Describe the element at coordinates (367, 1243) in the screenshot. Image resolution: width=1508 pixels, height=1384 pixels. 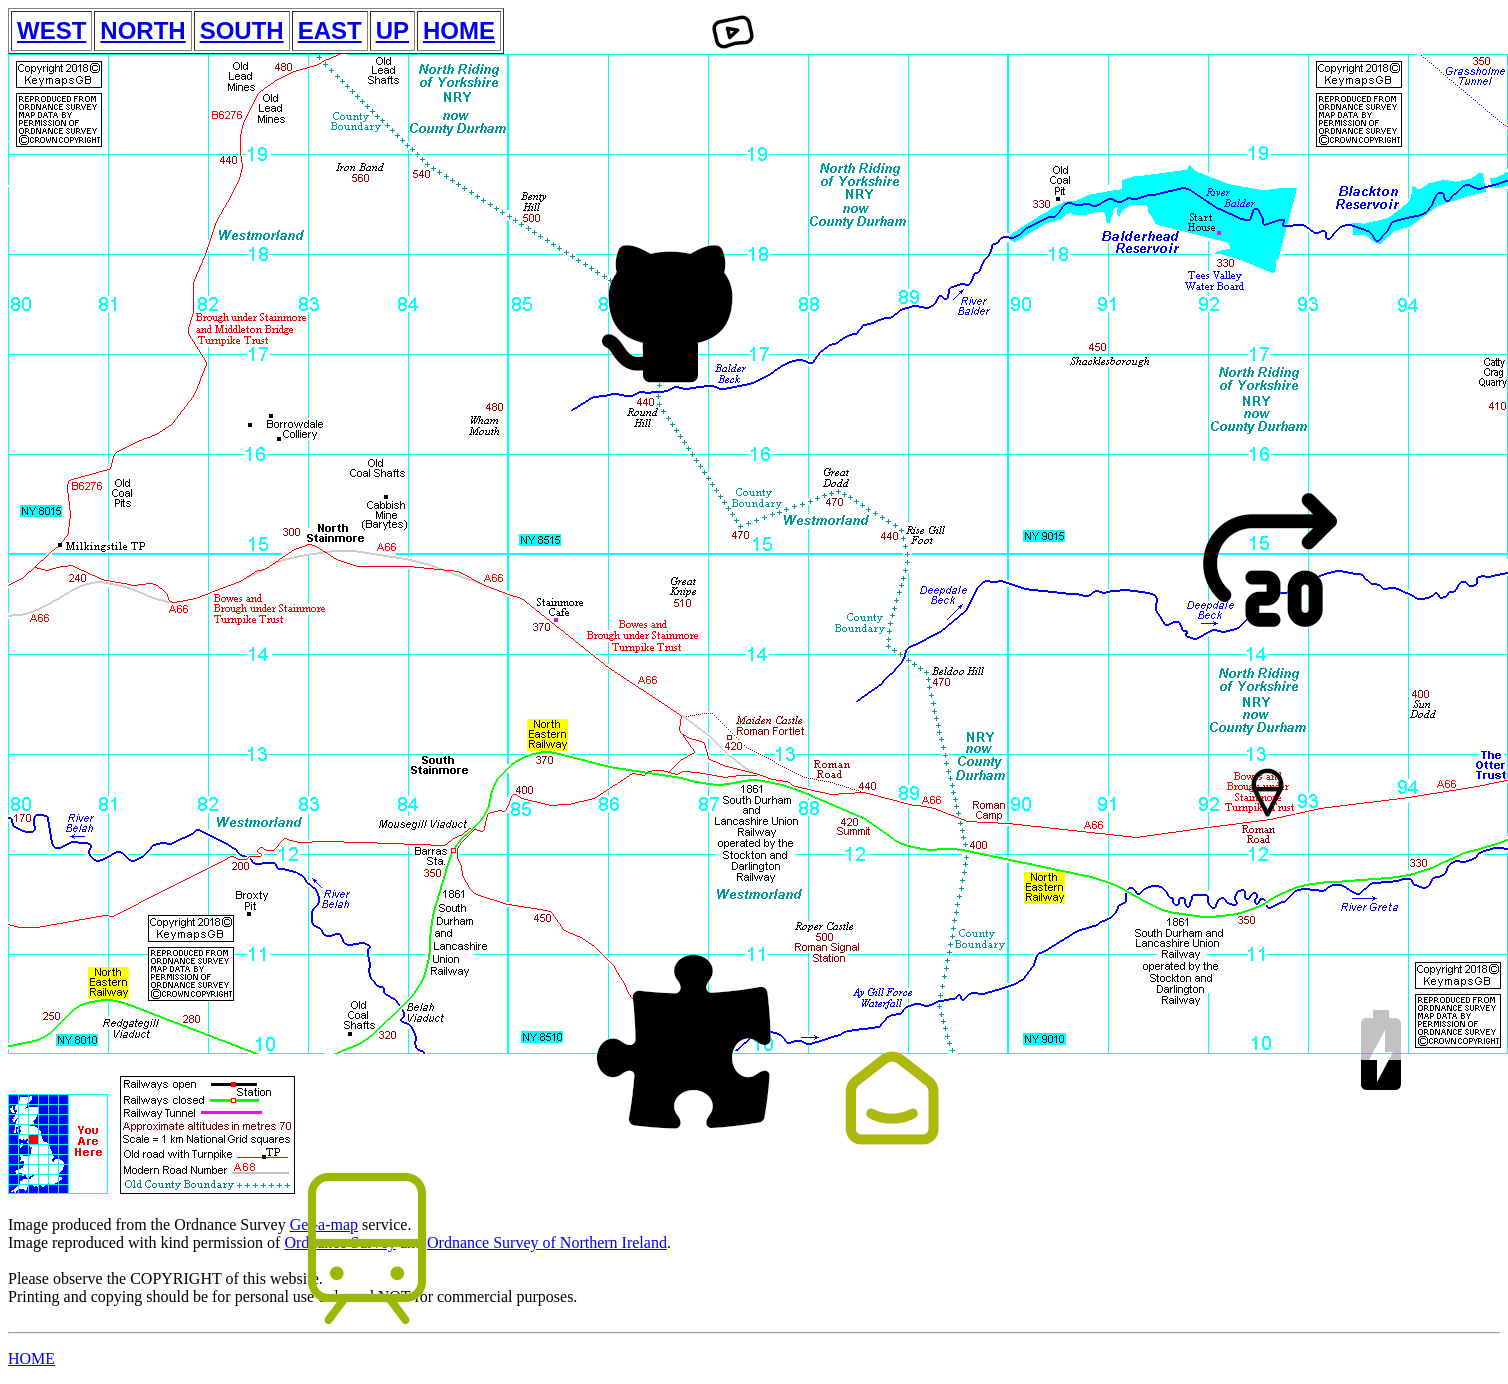
I see `access train or rail transit options` at that location.